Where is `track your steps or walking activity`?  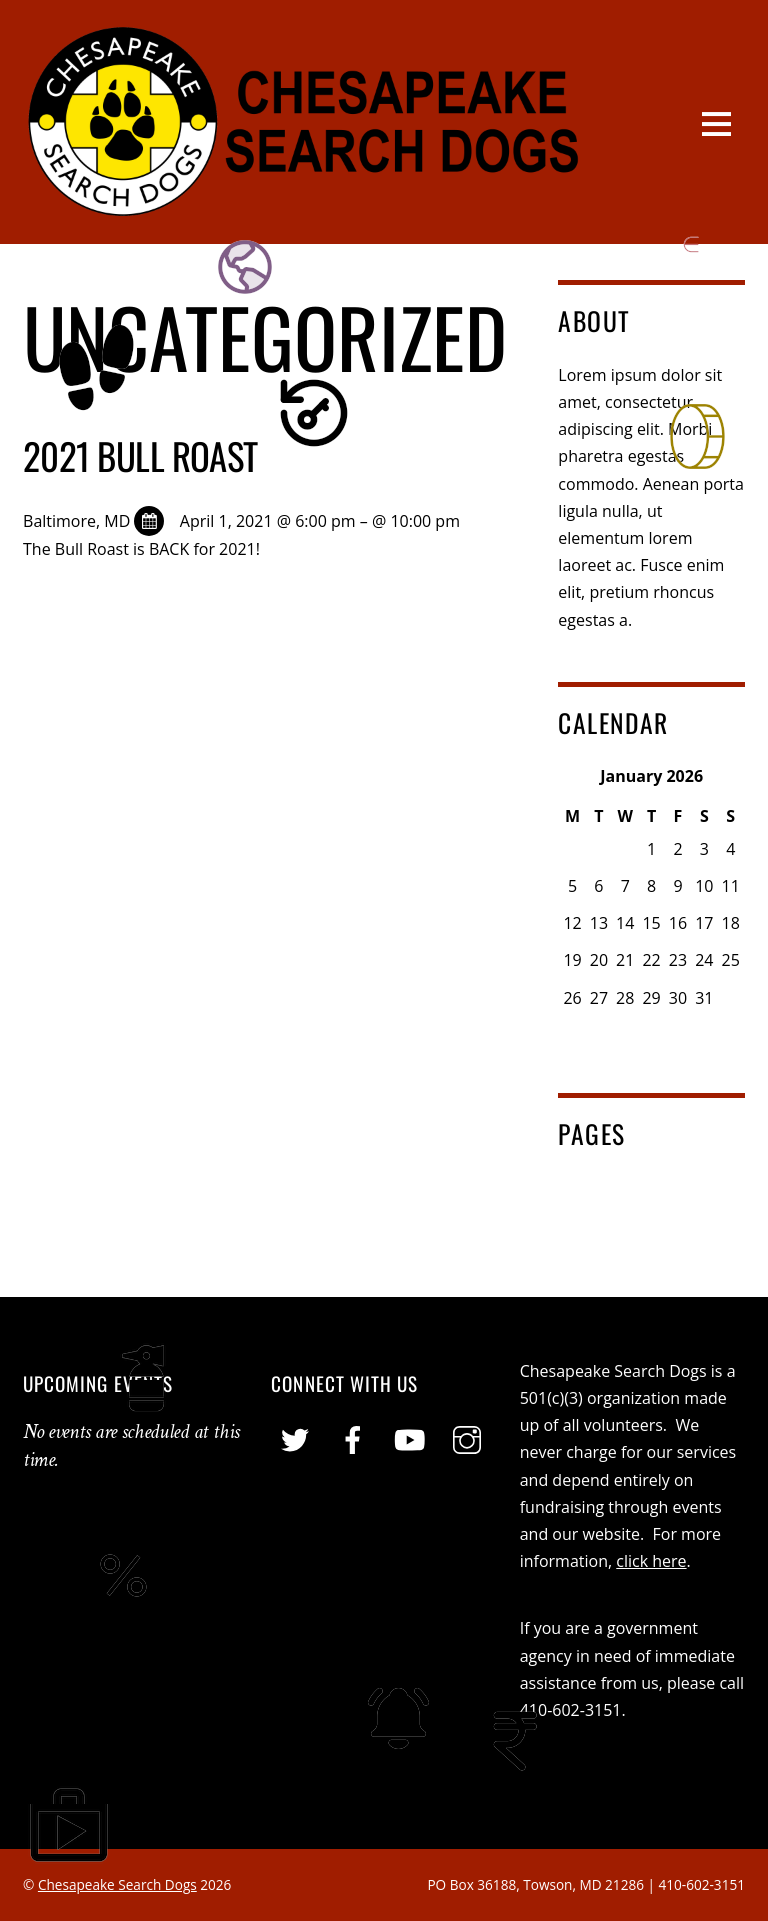 track your steps or walking activity is located at coordinates (96, 367).